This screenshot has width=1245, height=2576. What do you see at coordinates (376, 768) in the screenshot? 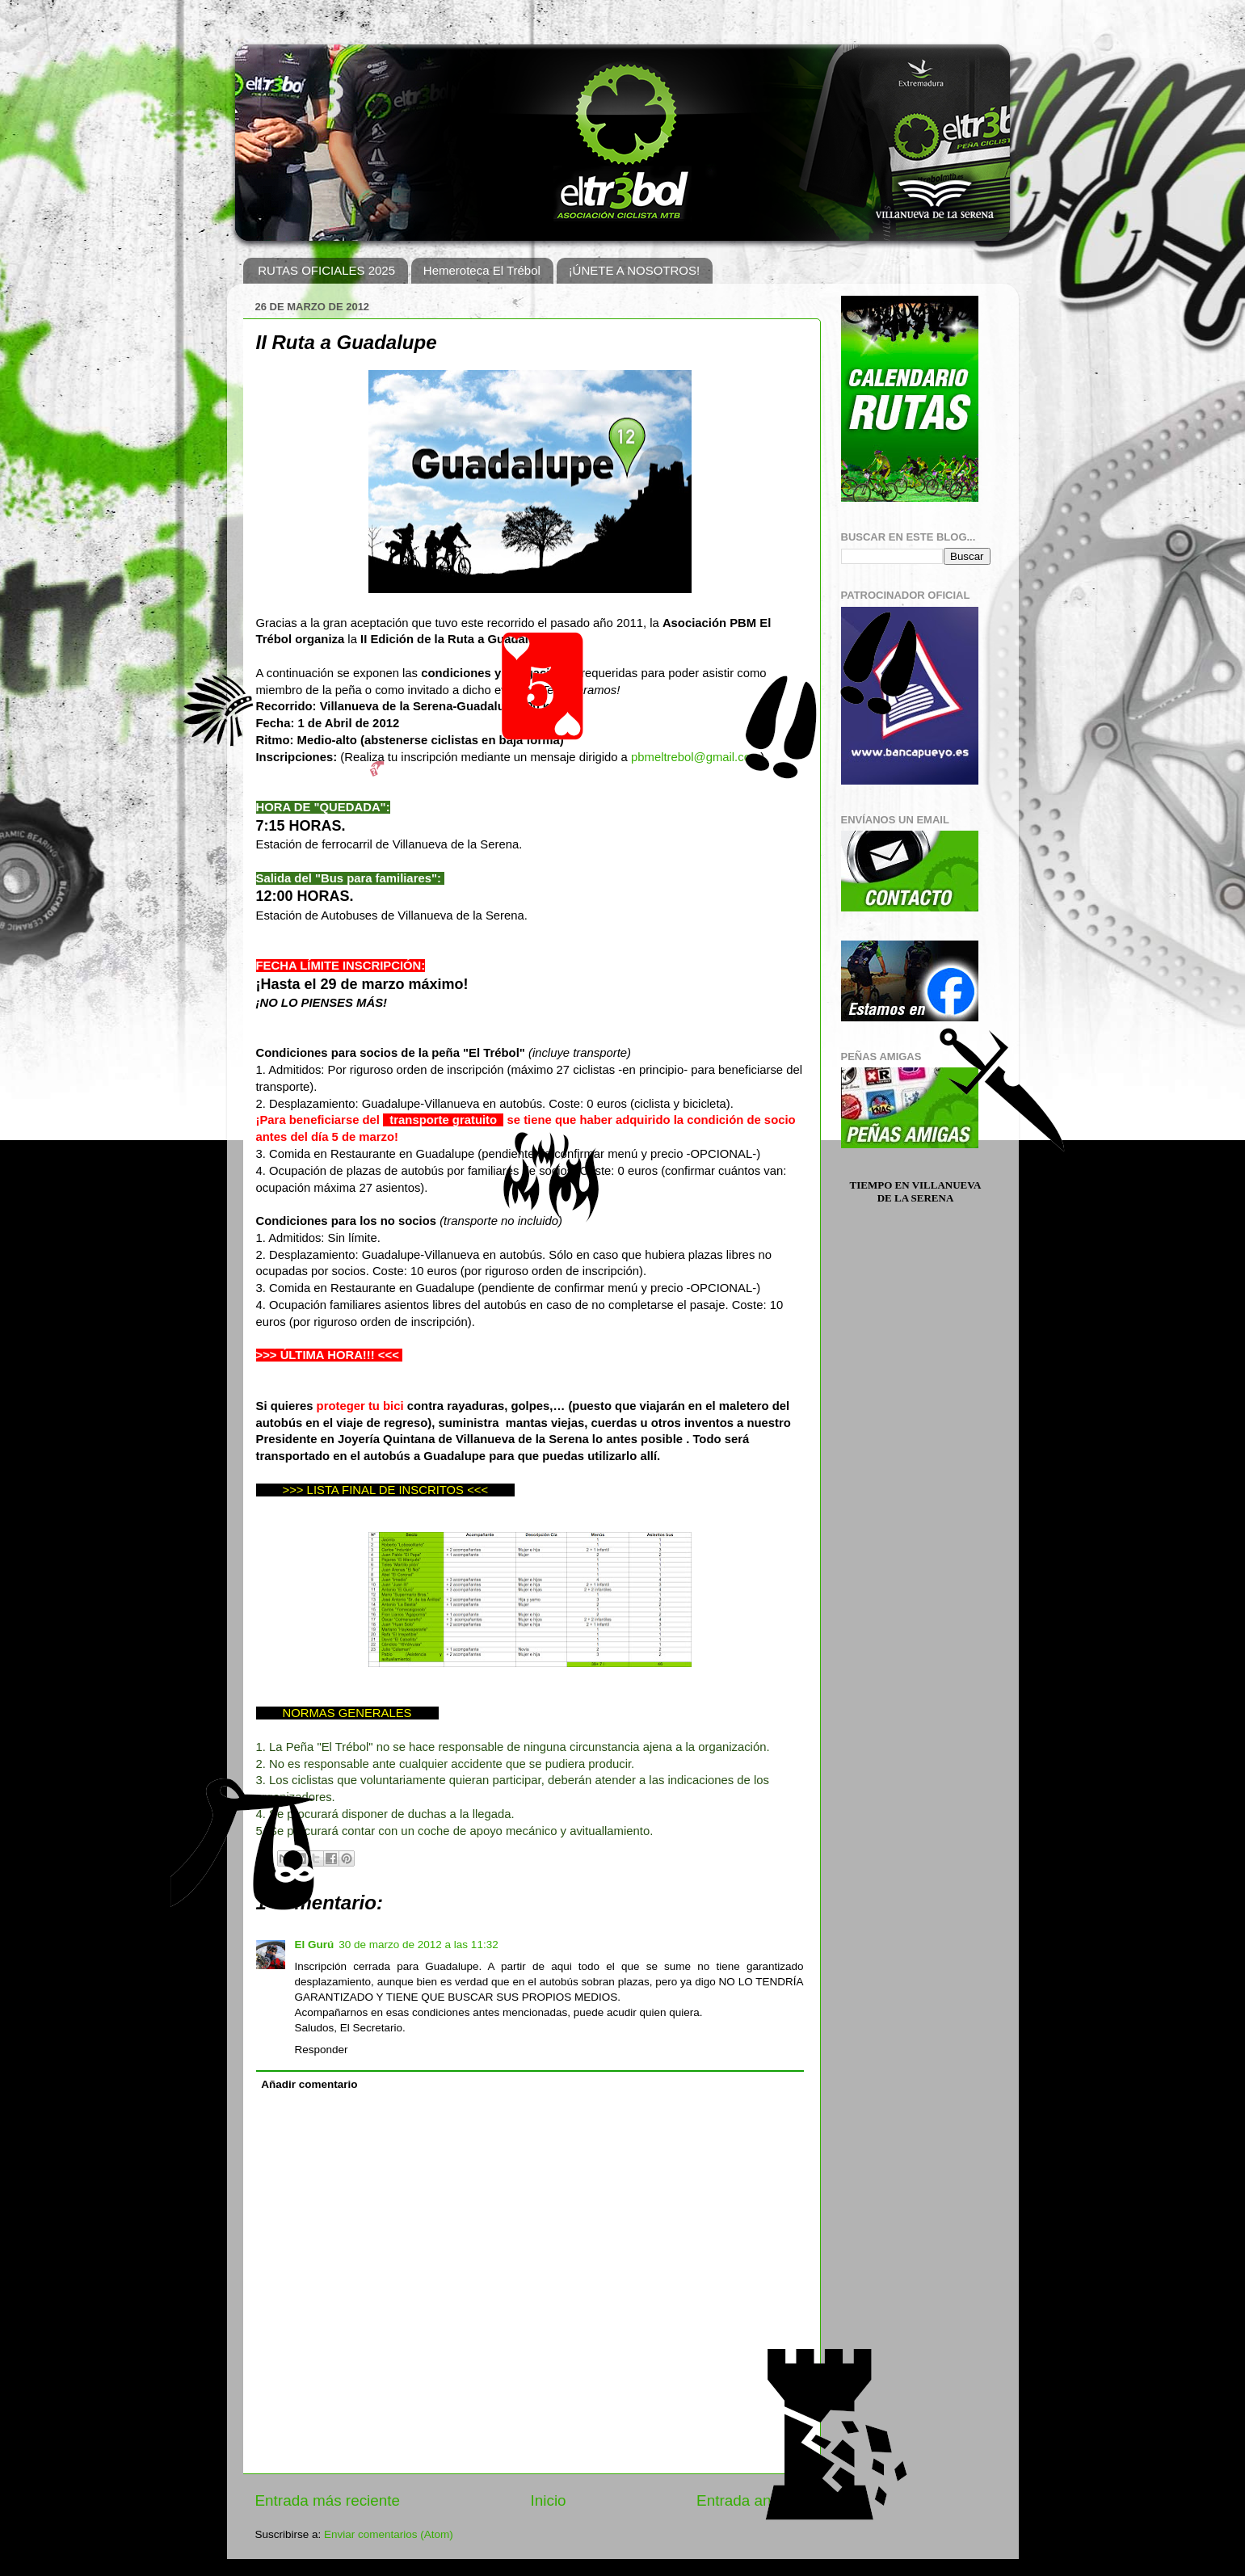
I see `draw a random card from the deck` at bounding box center [376, 768].